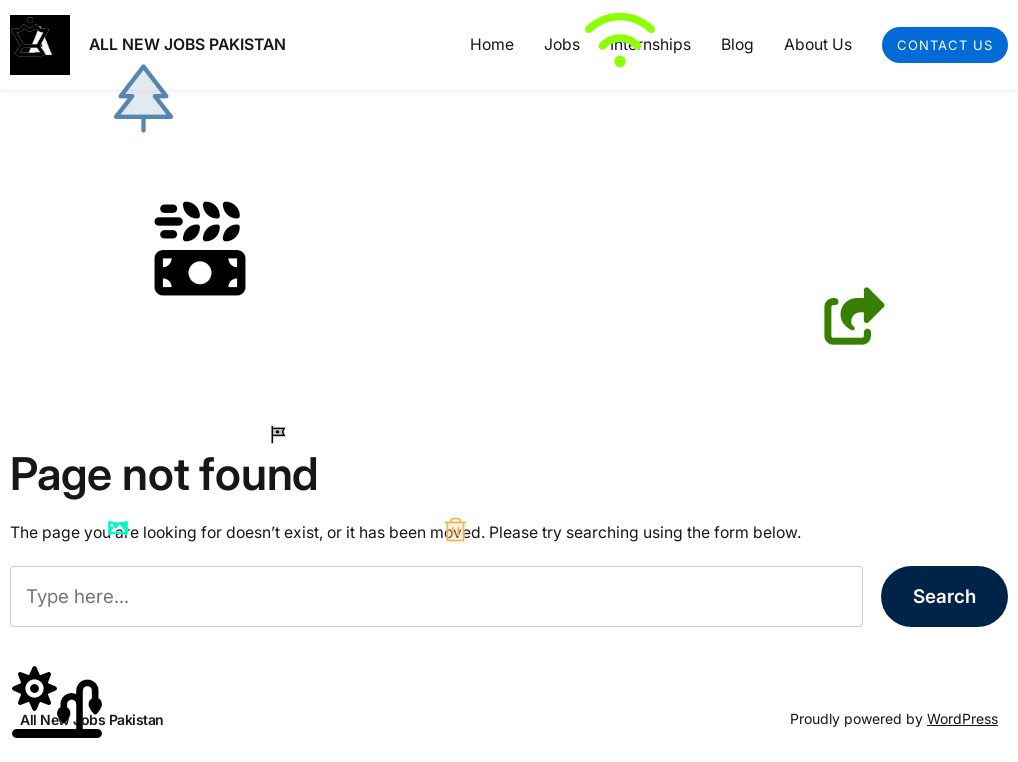 This screenshot has height=762, width=1018. Describe the element at coordinates (30, 37) in the screenshot. I see `select queen piece in chess game` at that location.